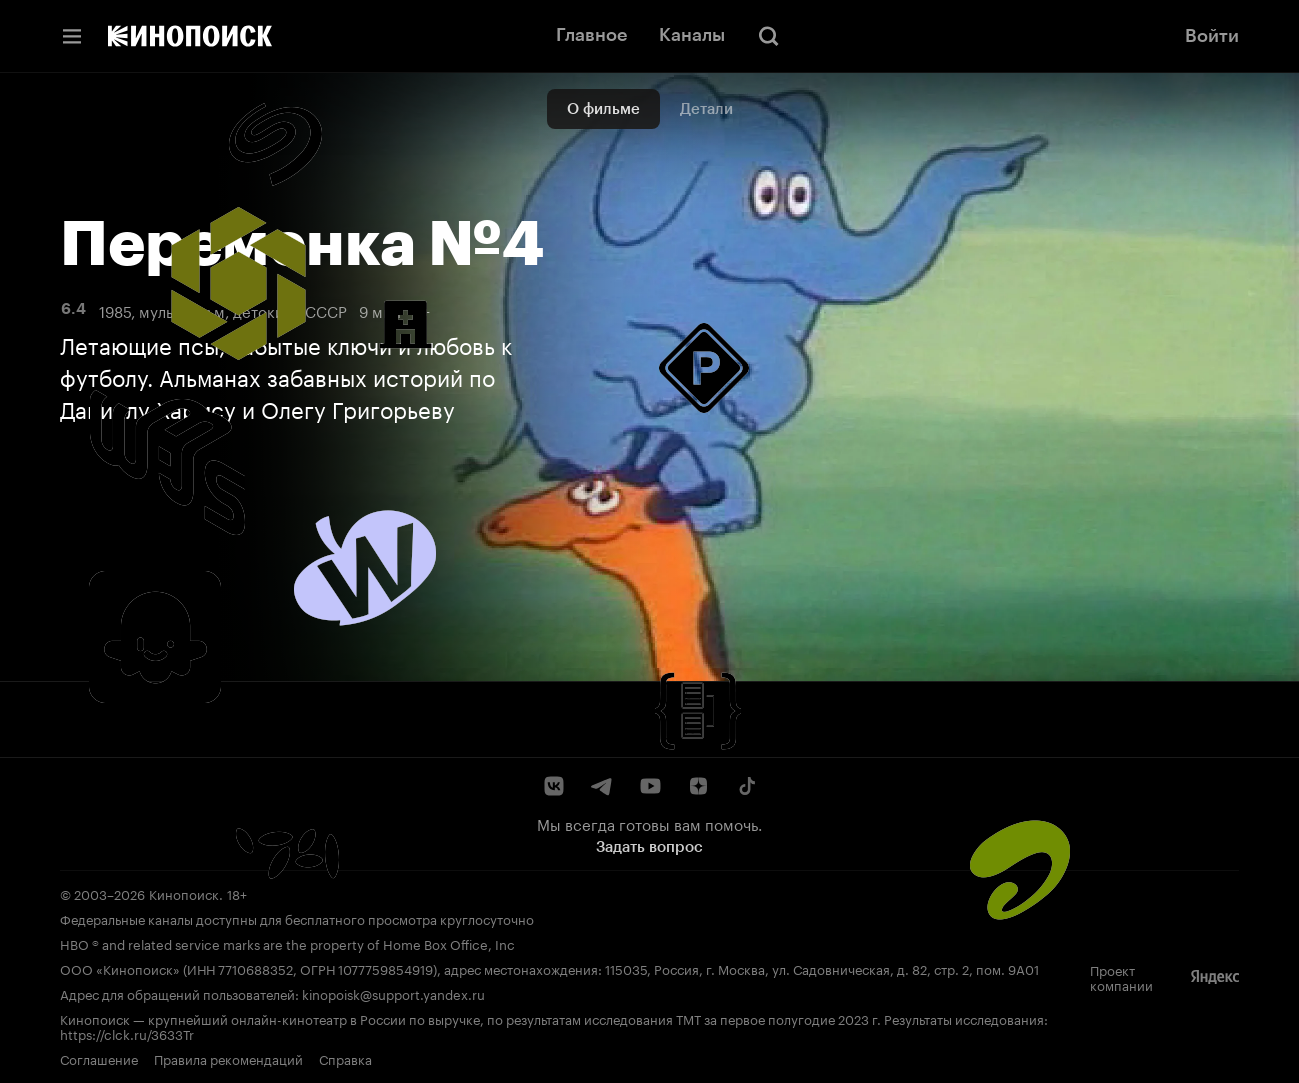 This screenshot has width=1299, height=1083. What do you see at coordinates (365, 568) in the screenshot?
I see `visit weasyl artist community website` at bounding box center [365, 568].